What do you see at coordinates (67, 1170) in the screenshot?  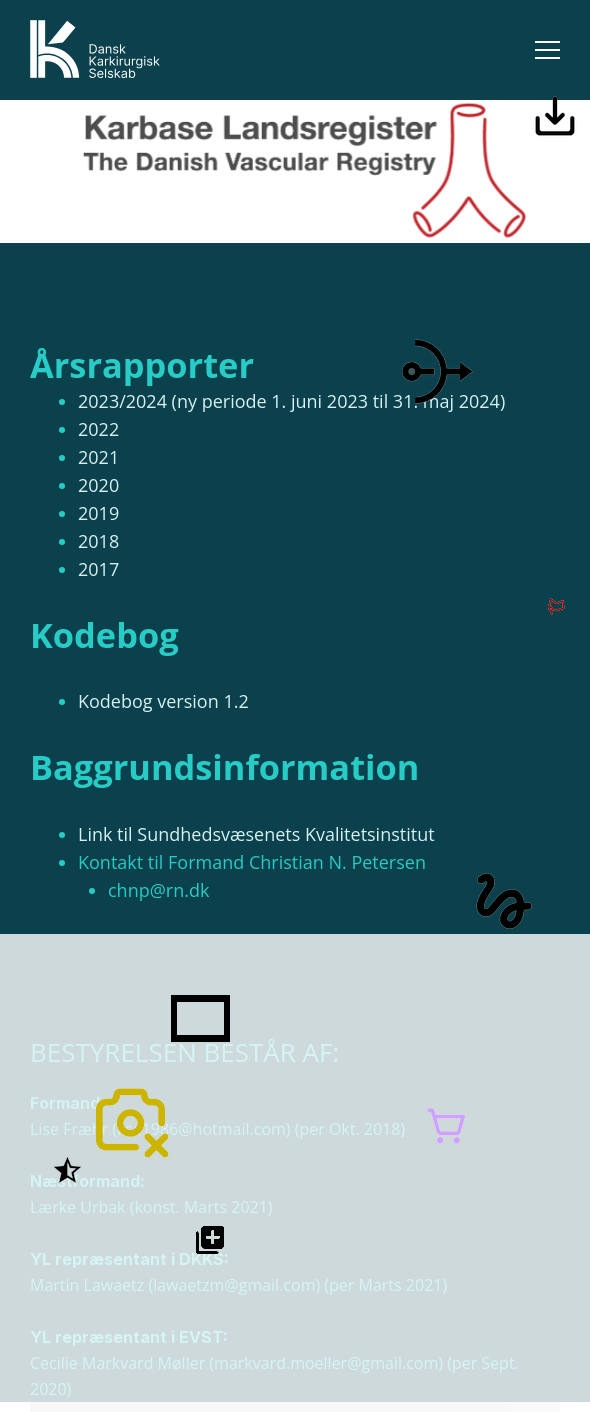 I see `indicates a partial or half-star rating` at bounding box center [67, 1170].